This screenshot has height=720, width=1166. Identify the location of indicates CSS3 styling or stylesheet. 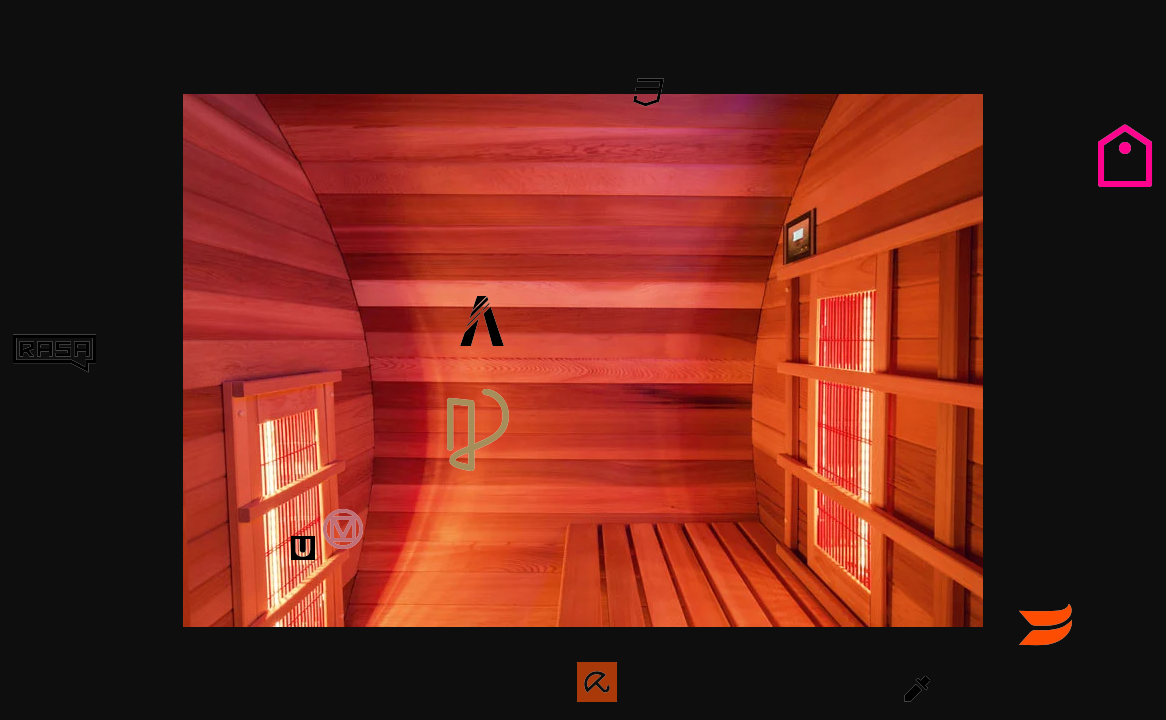
(648, 92).